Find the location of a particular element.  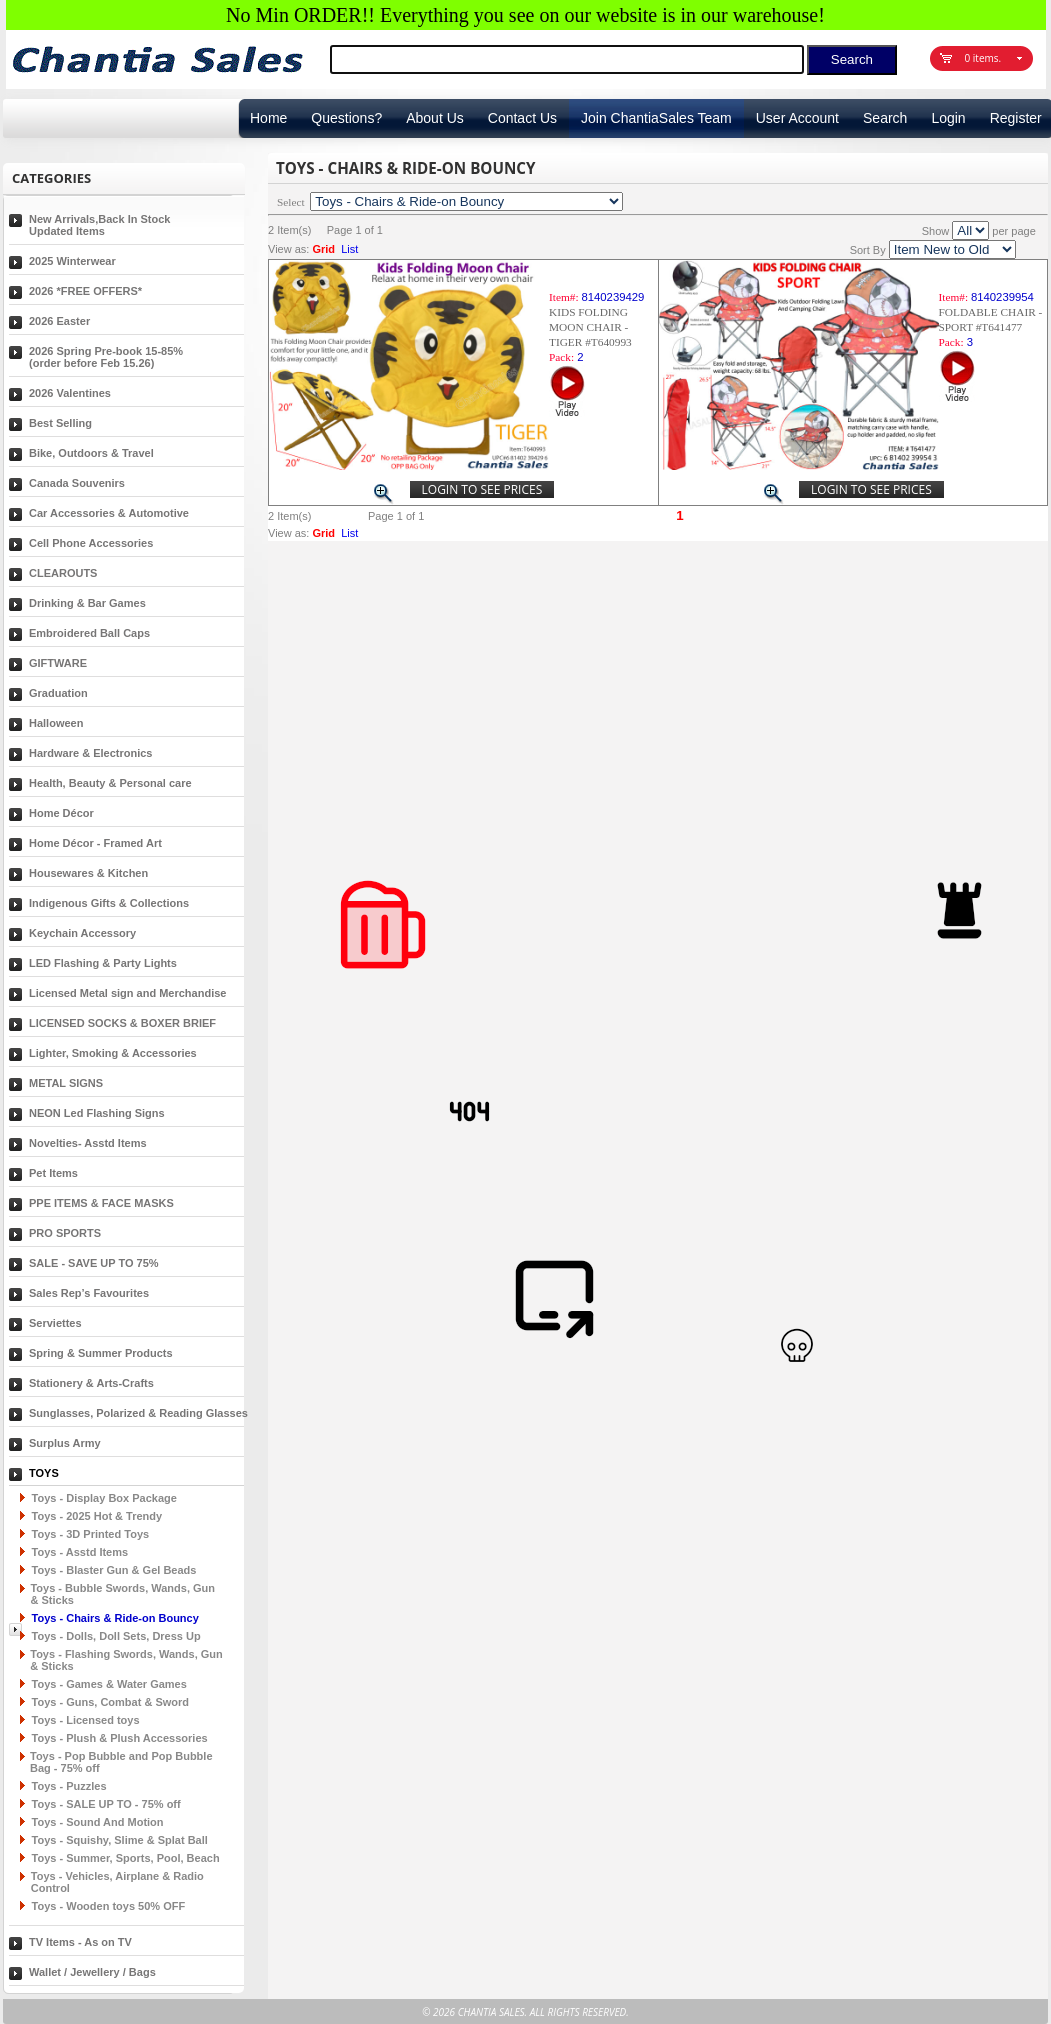

share content from tablet to another device is located at coordinates (554, 1295).